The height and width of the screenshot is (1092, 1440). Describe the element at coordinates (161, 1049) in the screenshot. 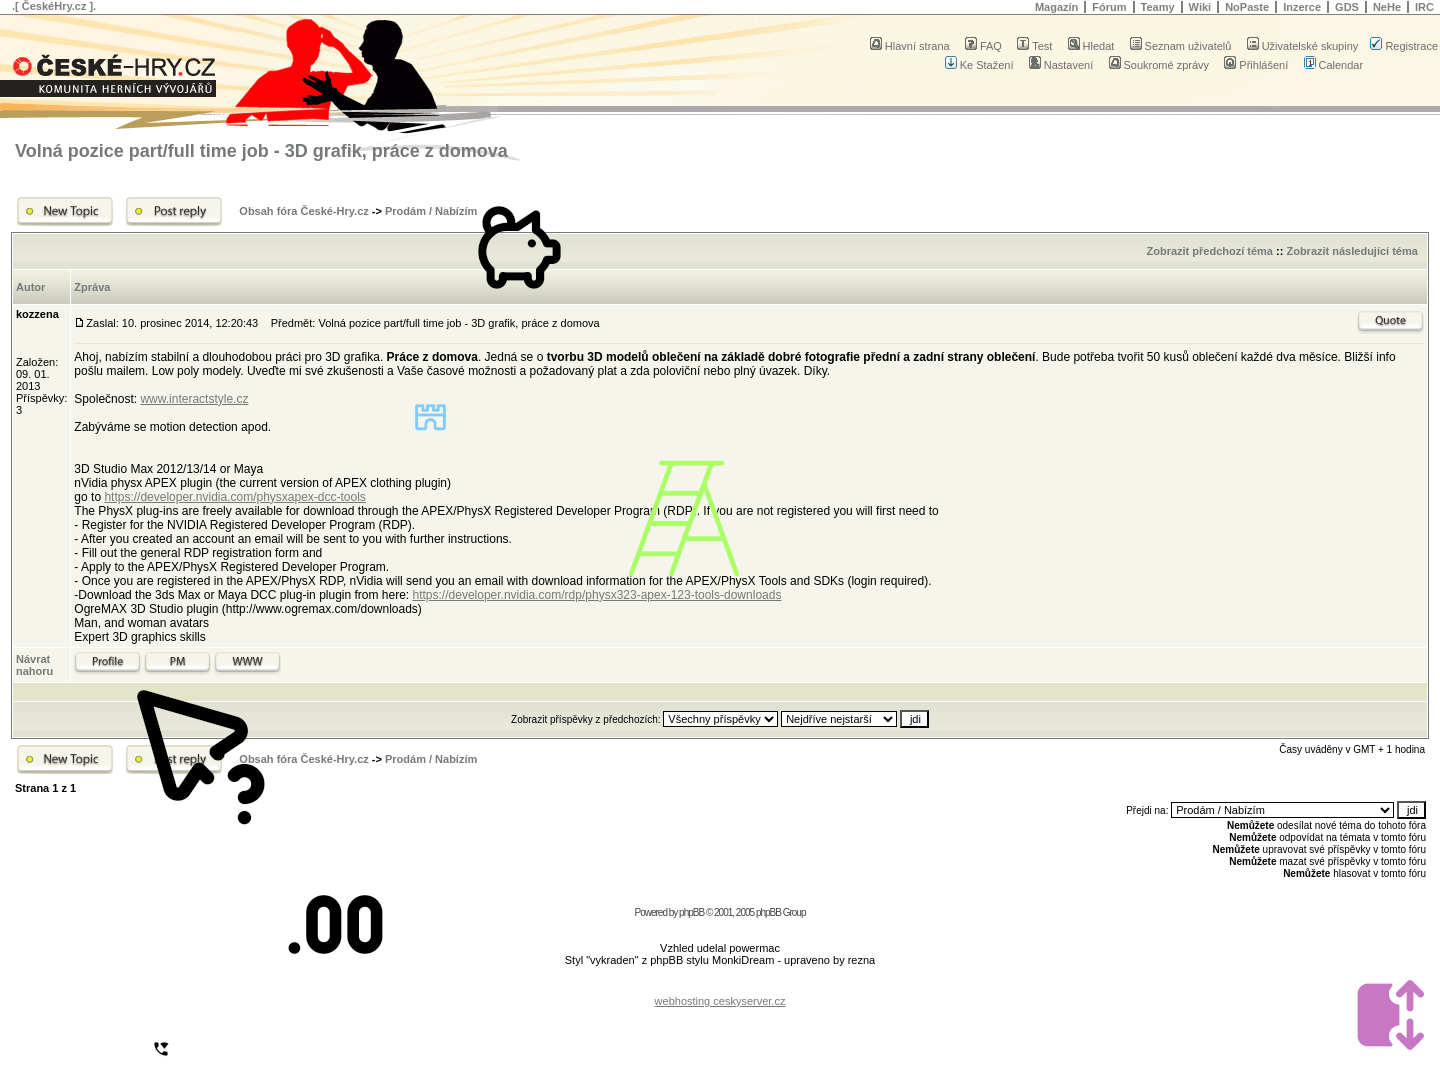

I see `enable wifi calling feature` at that location.